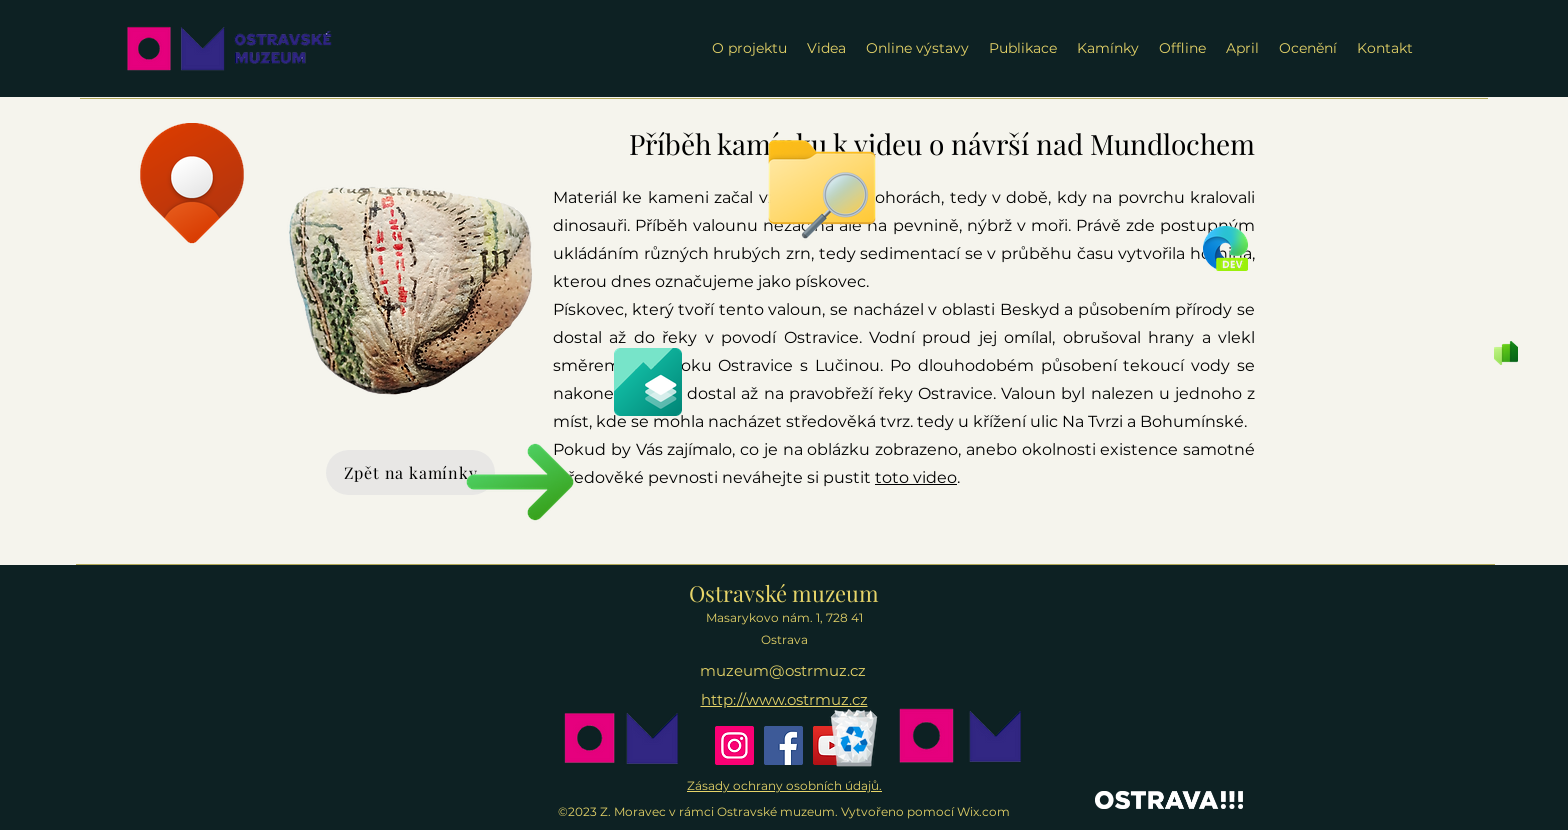  I want to click on open microsoft viva insights app, so click(1506, 353).